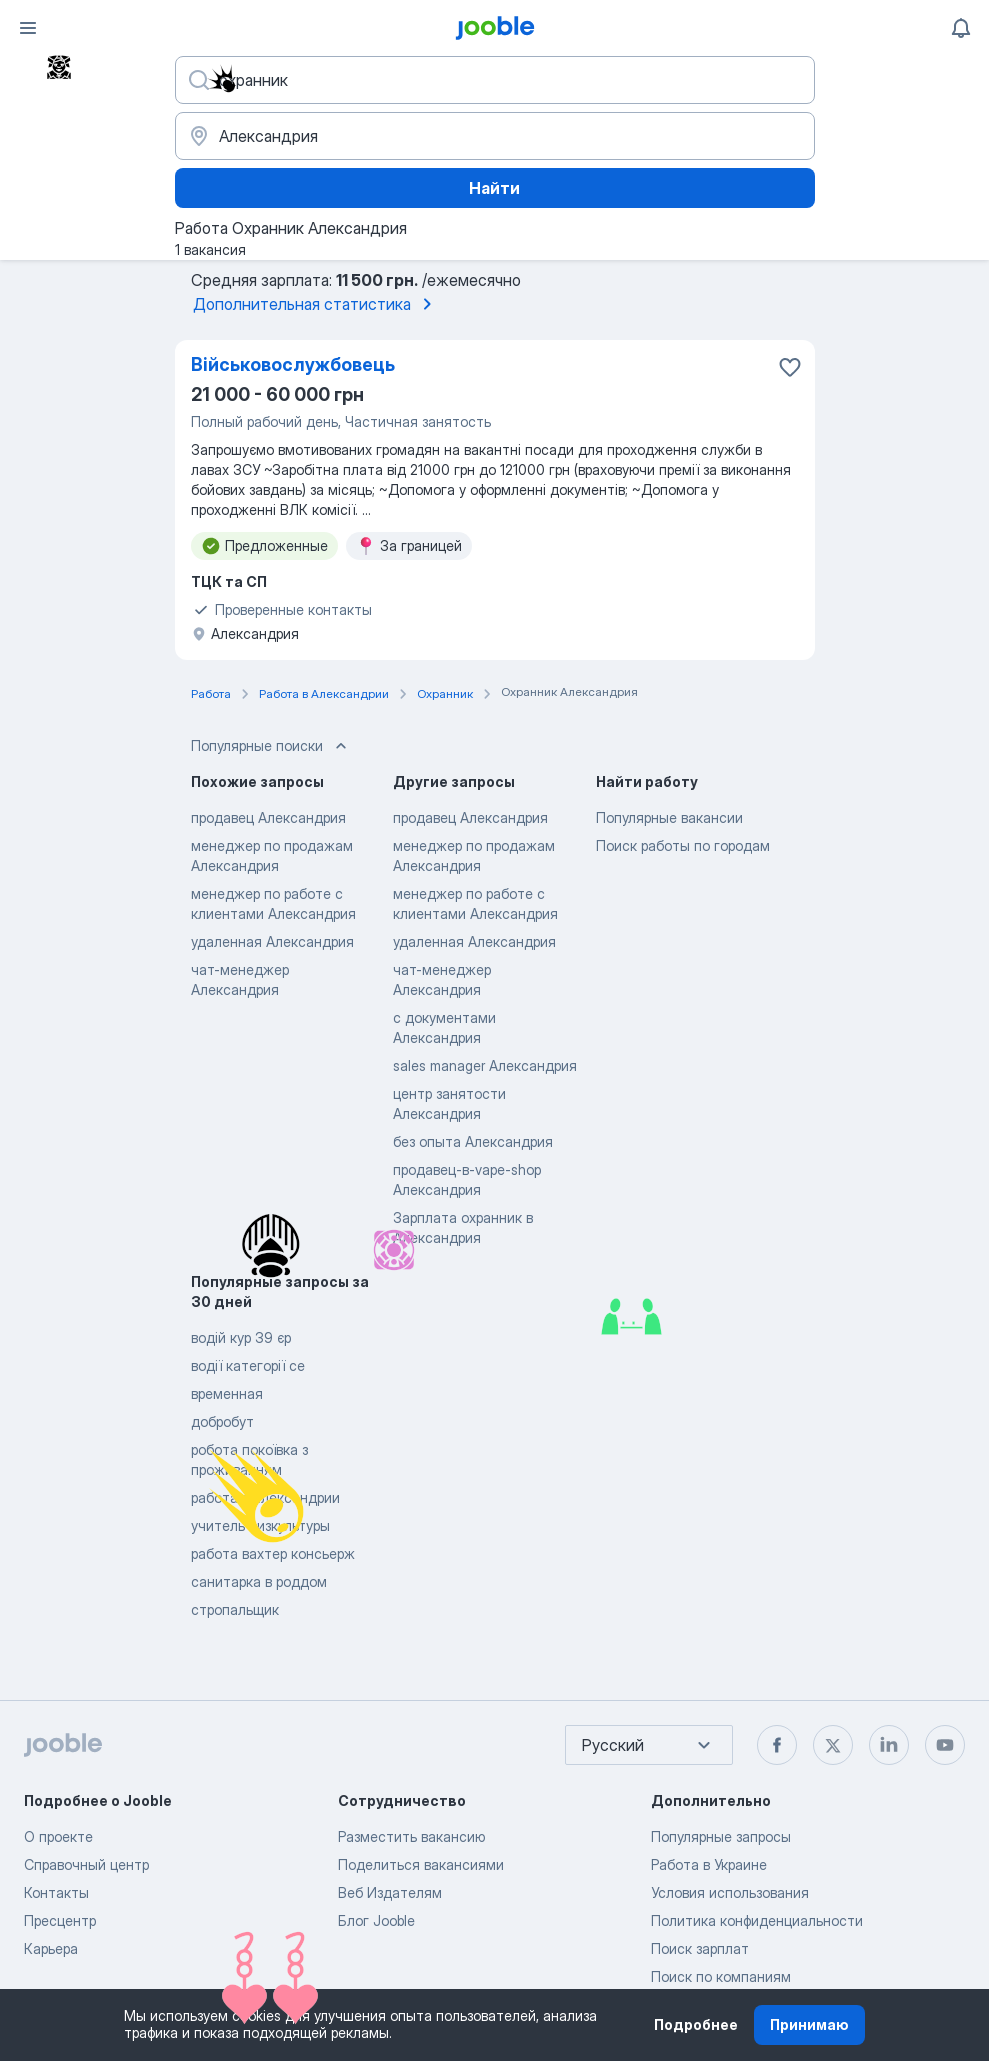  What do you see at coordinates (270, 1978) in the screenshot?
I see `browse heart-shaped earrings in jewelry collection` at bounding box center [270, 1978].